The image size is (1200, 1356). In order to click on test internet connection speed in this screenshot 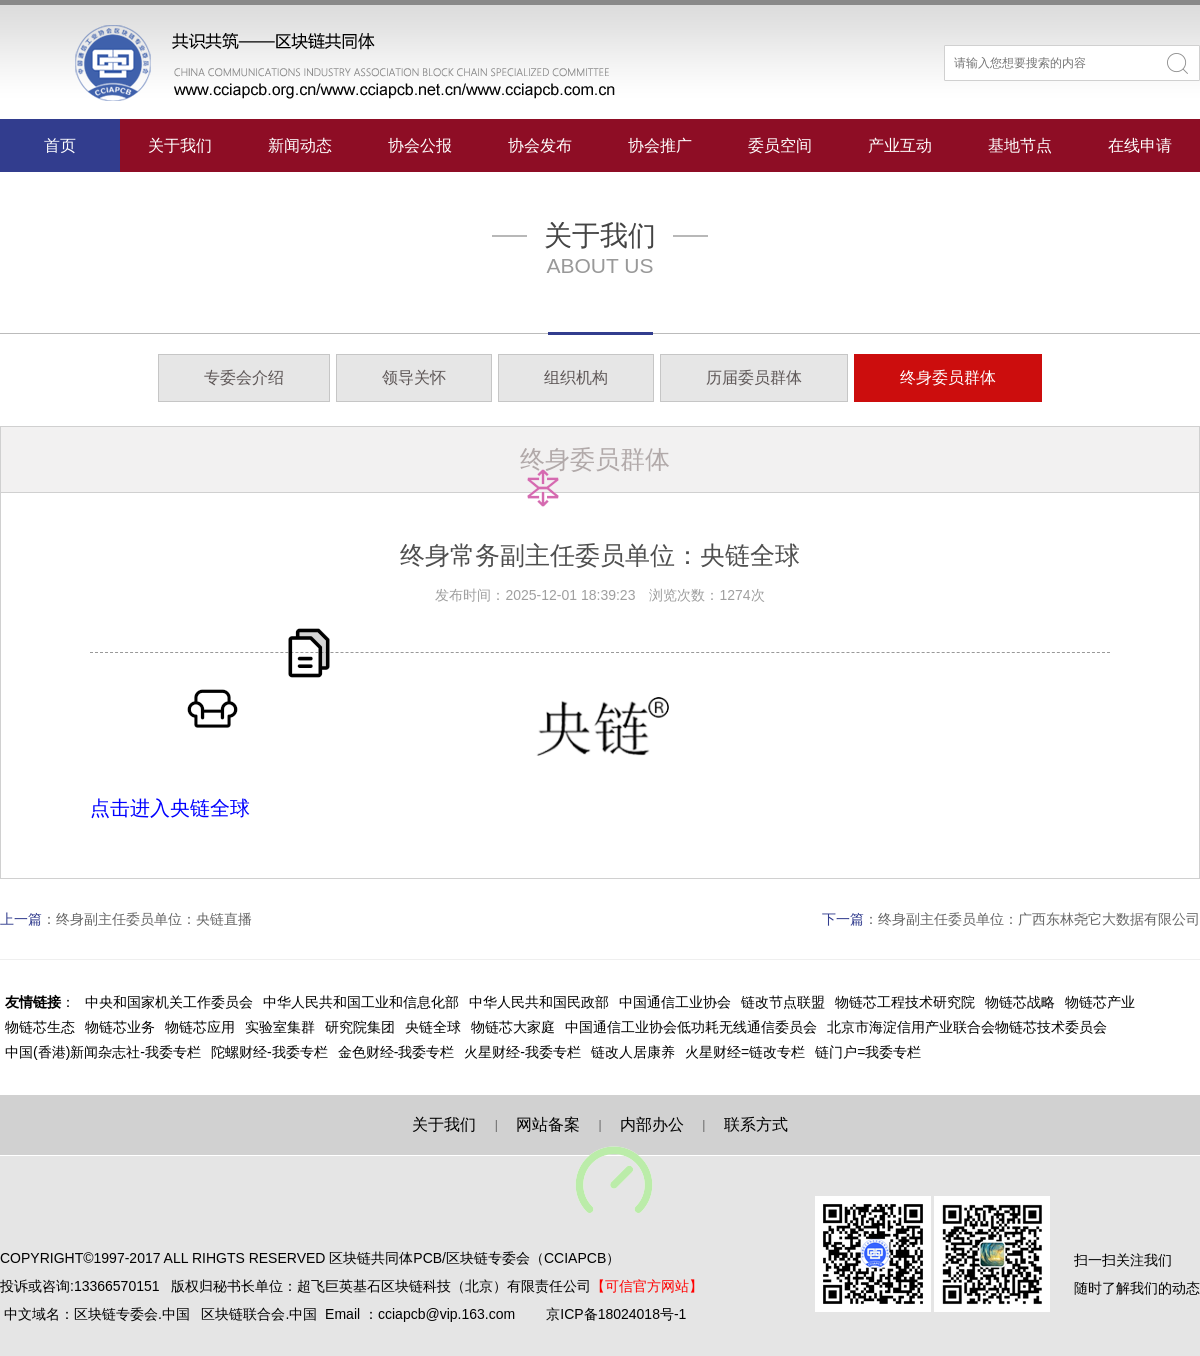, I will do `click(614, 1181)`.